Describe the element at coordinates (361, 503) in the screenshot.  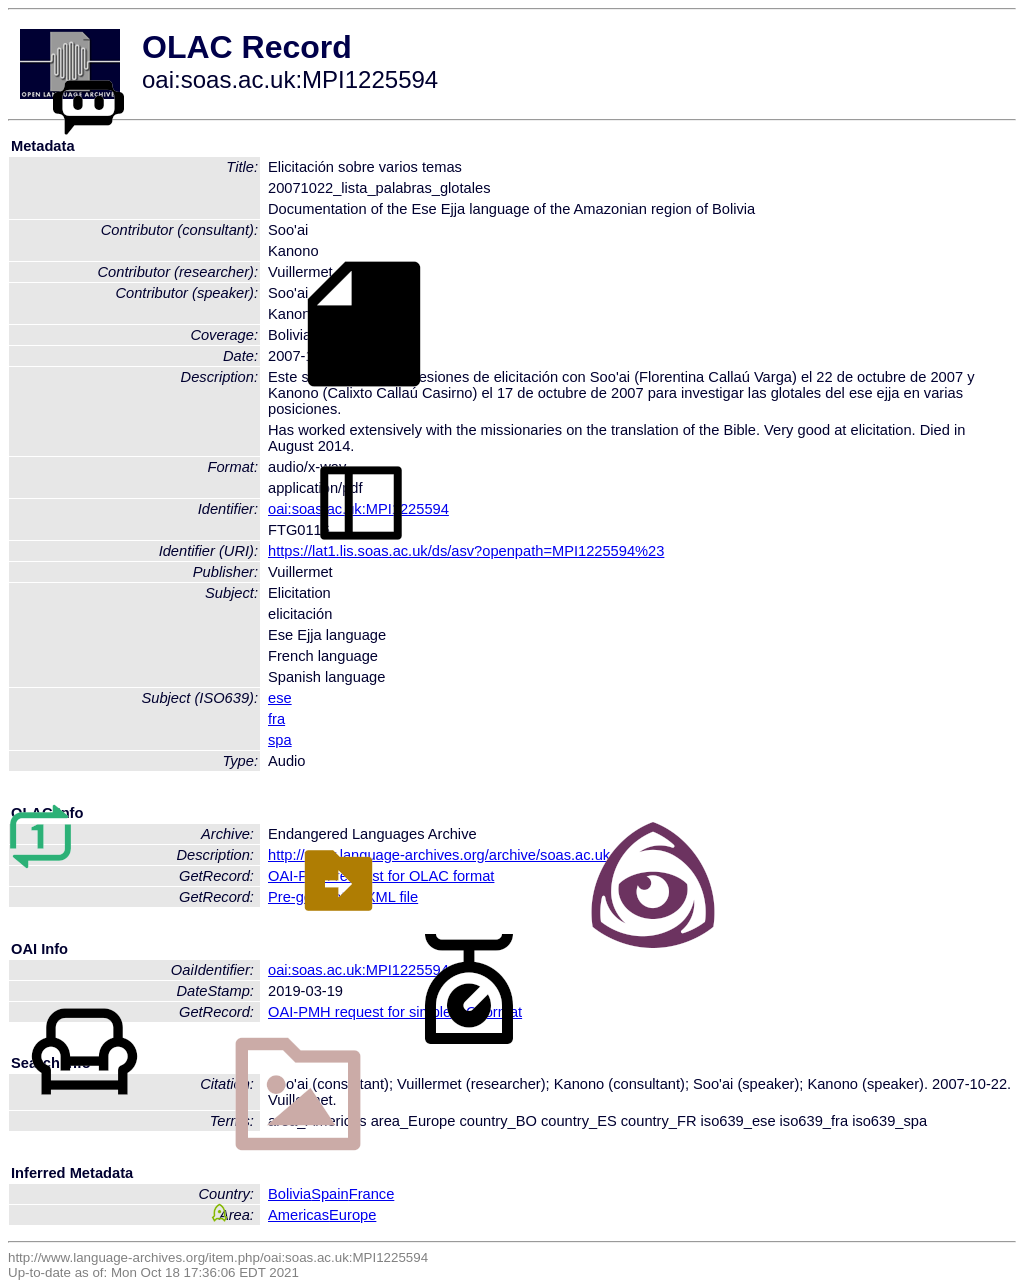
I see `toggle the sidebar panel` at that location.